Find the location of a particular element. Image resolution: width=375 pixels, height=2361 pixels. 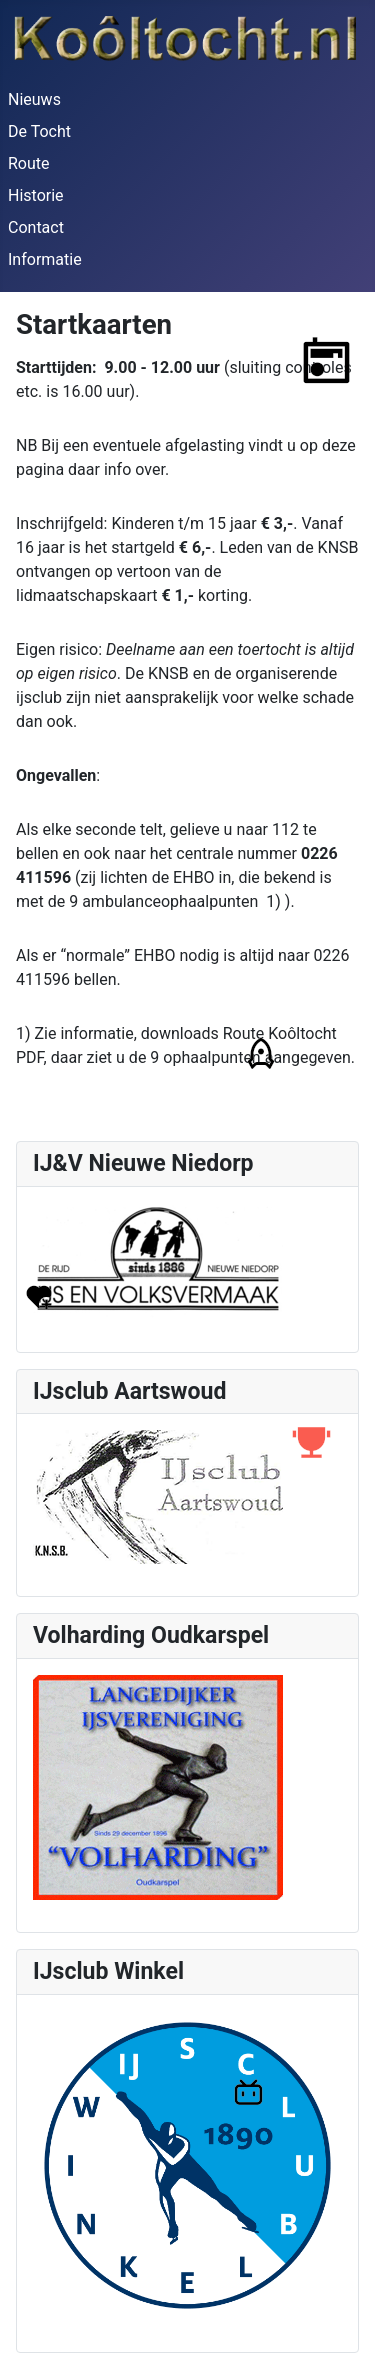

launch or deploy an application is located at coordinates (261, 1053).